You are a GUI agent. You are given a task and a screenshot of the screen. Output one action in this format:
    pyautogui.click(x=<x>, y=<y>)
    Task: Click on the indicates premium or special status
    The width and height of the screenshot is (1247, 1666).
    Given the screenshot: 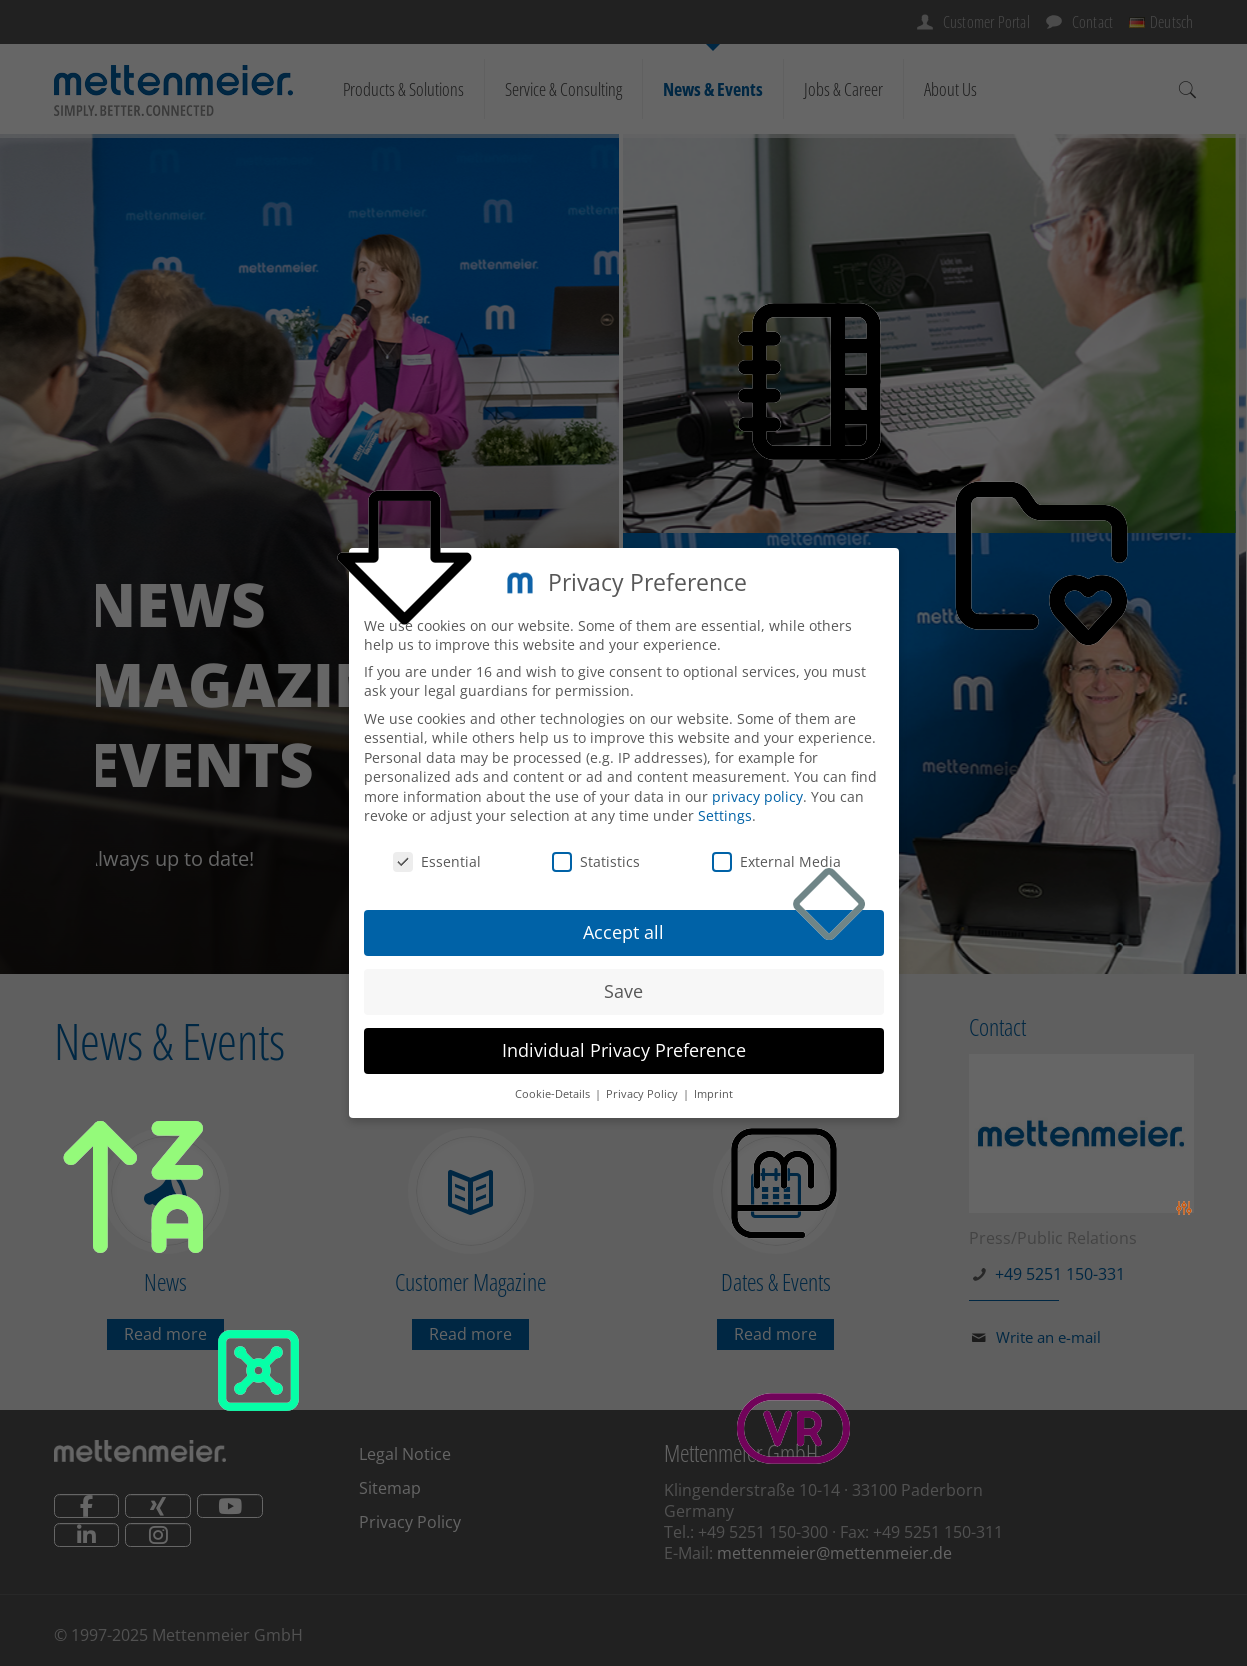 What is the action you would take?
    pyautogui.click(x=829, y=904)
    